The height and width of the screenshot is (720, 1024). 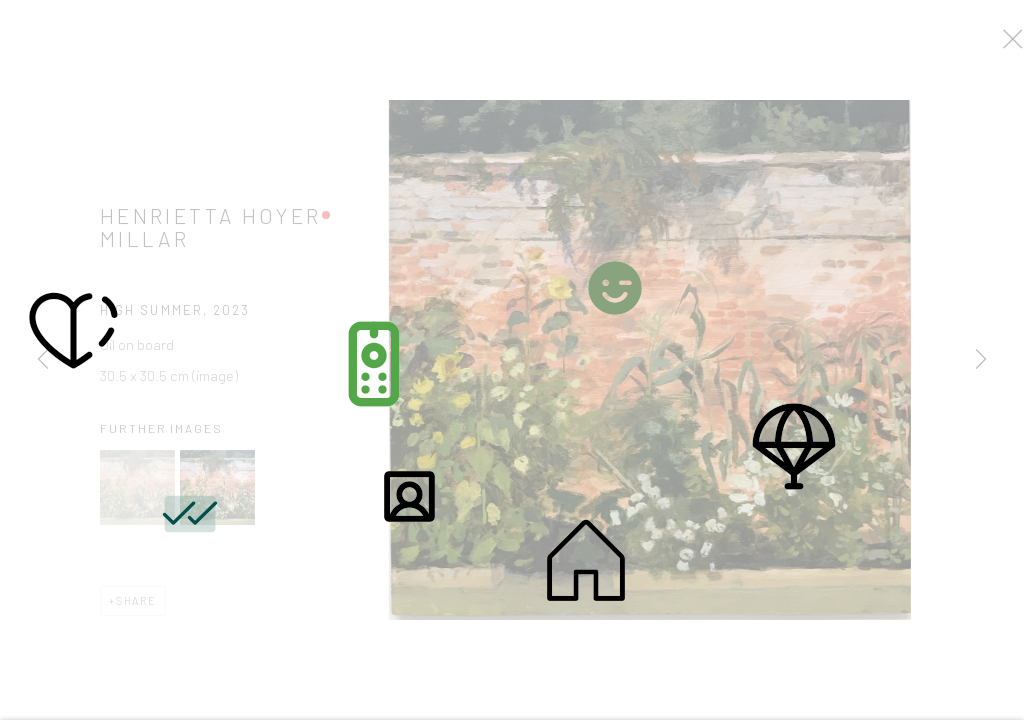 I want to click on access remote control settings, so click(x=374, y=364).